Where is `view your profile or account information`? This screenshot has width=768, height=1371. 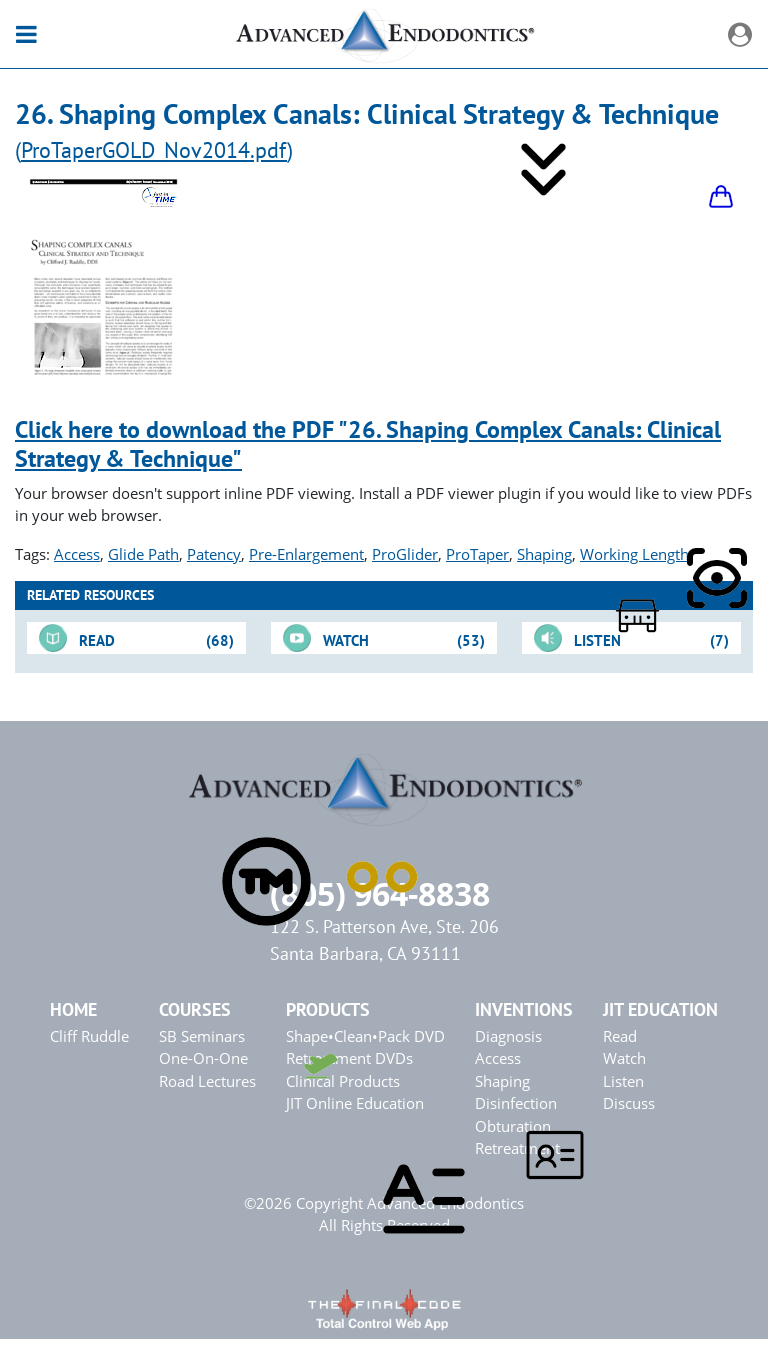
view your profile or account information is located at coordinates (555, 1155).